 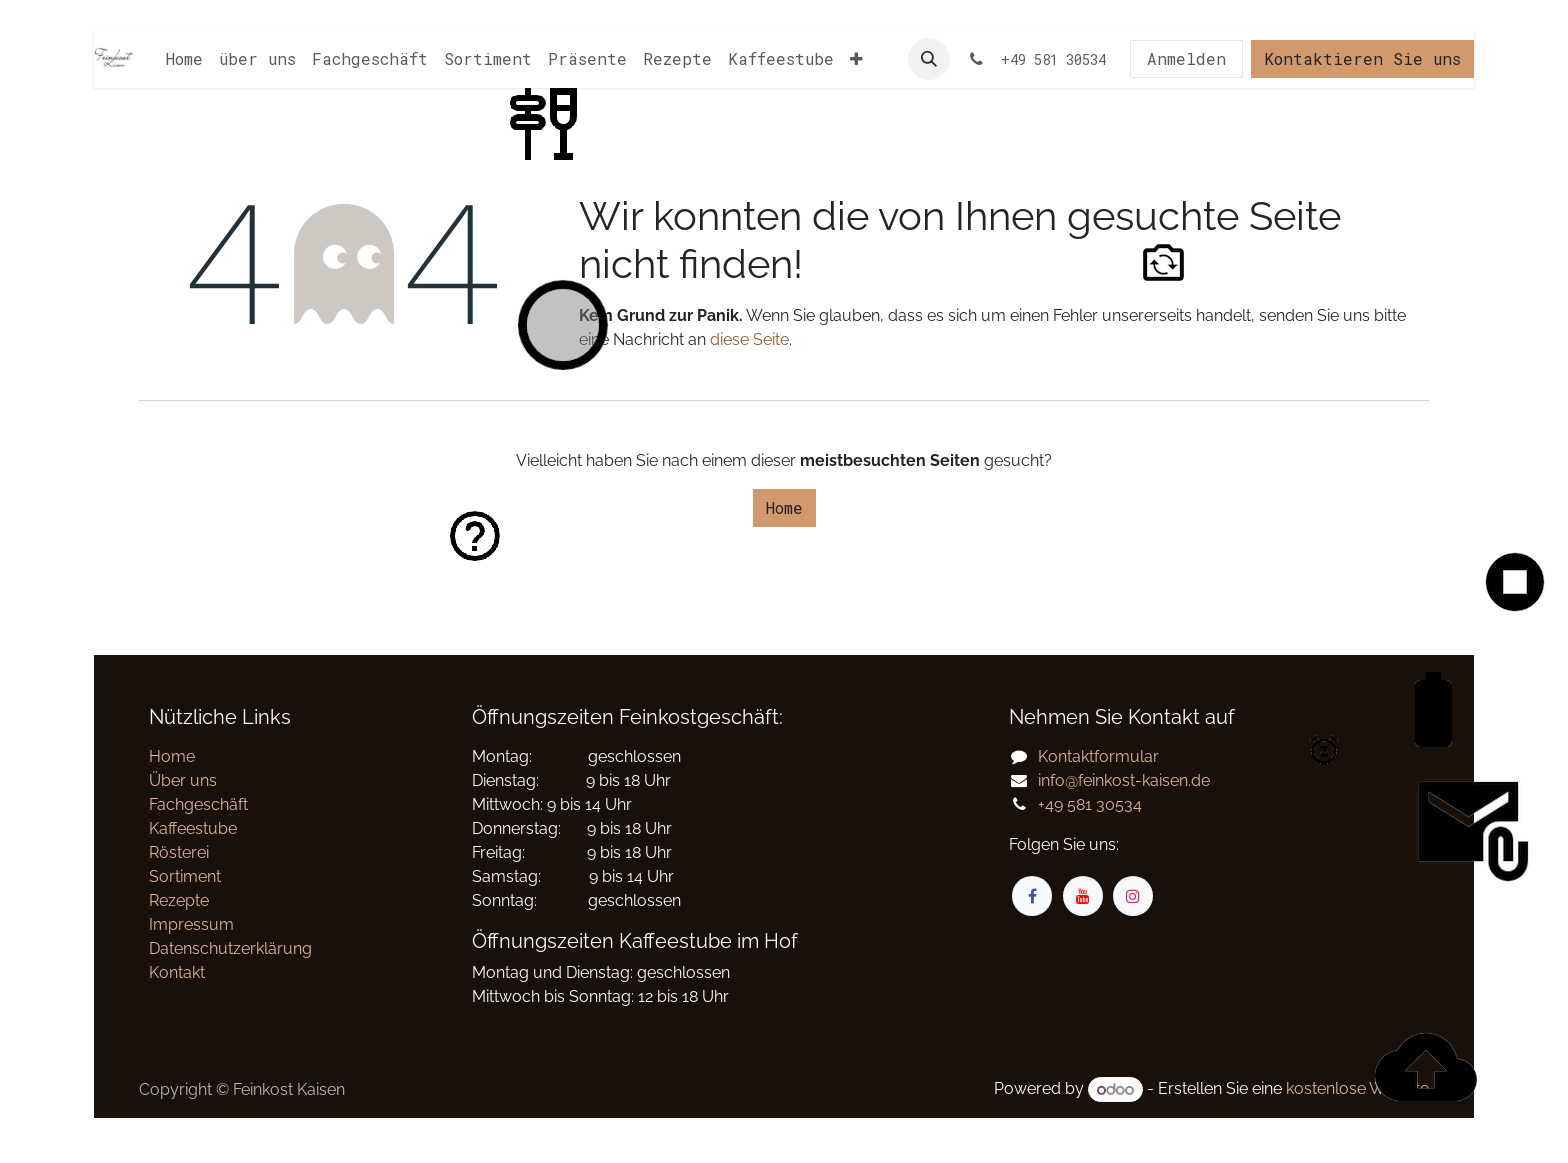 I want to click on switch between front and rear camera, so click(x=1163, y=262).